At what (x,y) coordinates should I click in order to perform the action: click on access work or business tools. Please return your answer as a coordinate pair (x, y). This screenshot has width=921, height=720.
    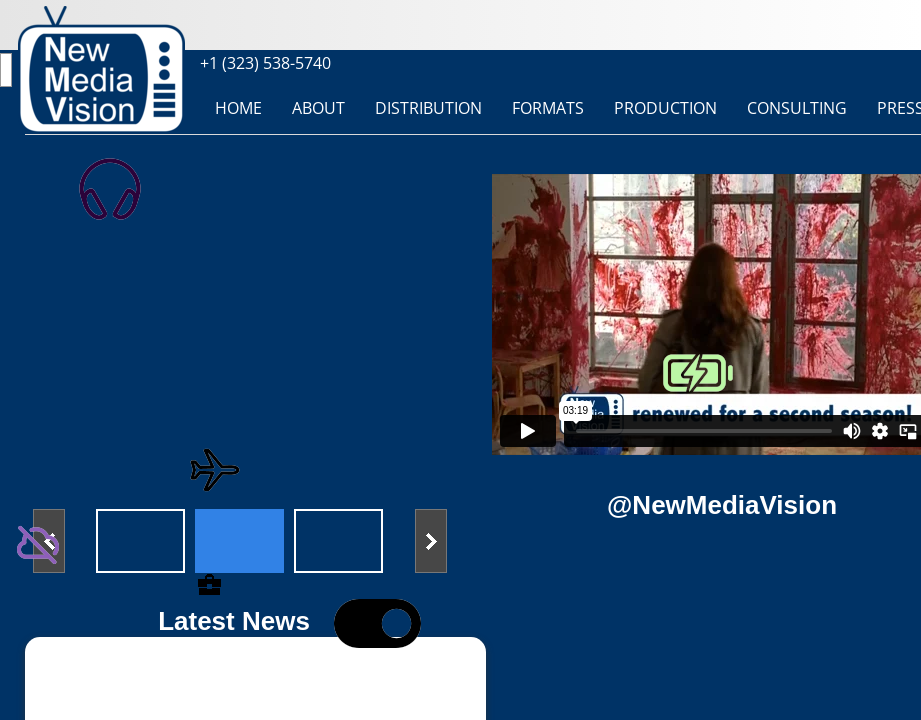
    Looking at the image, I should click on (209, 584).